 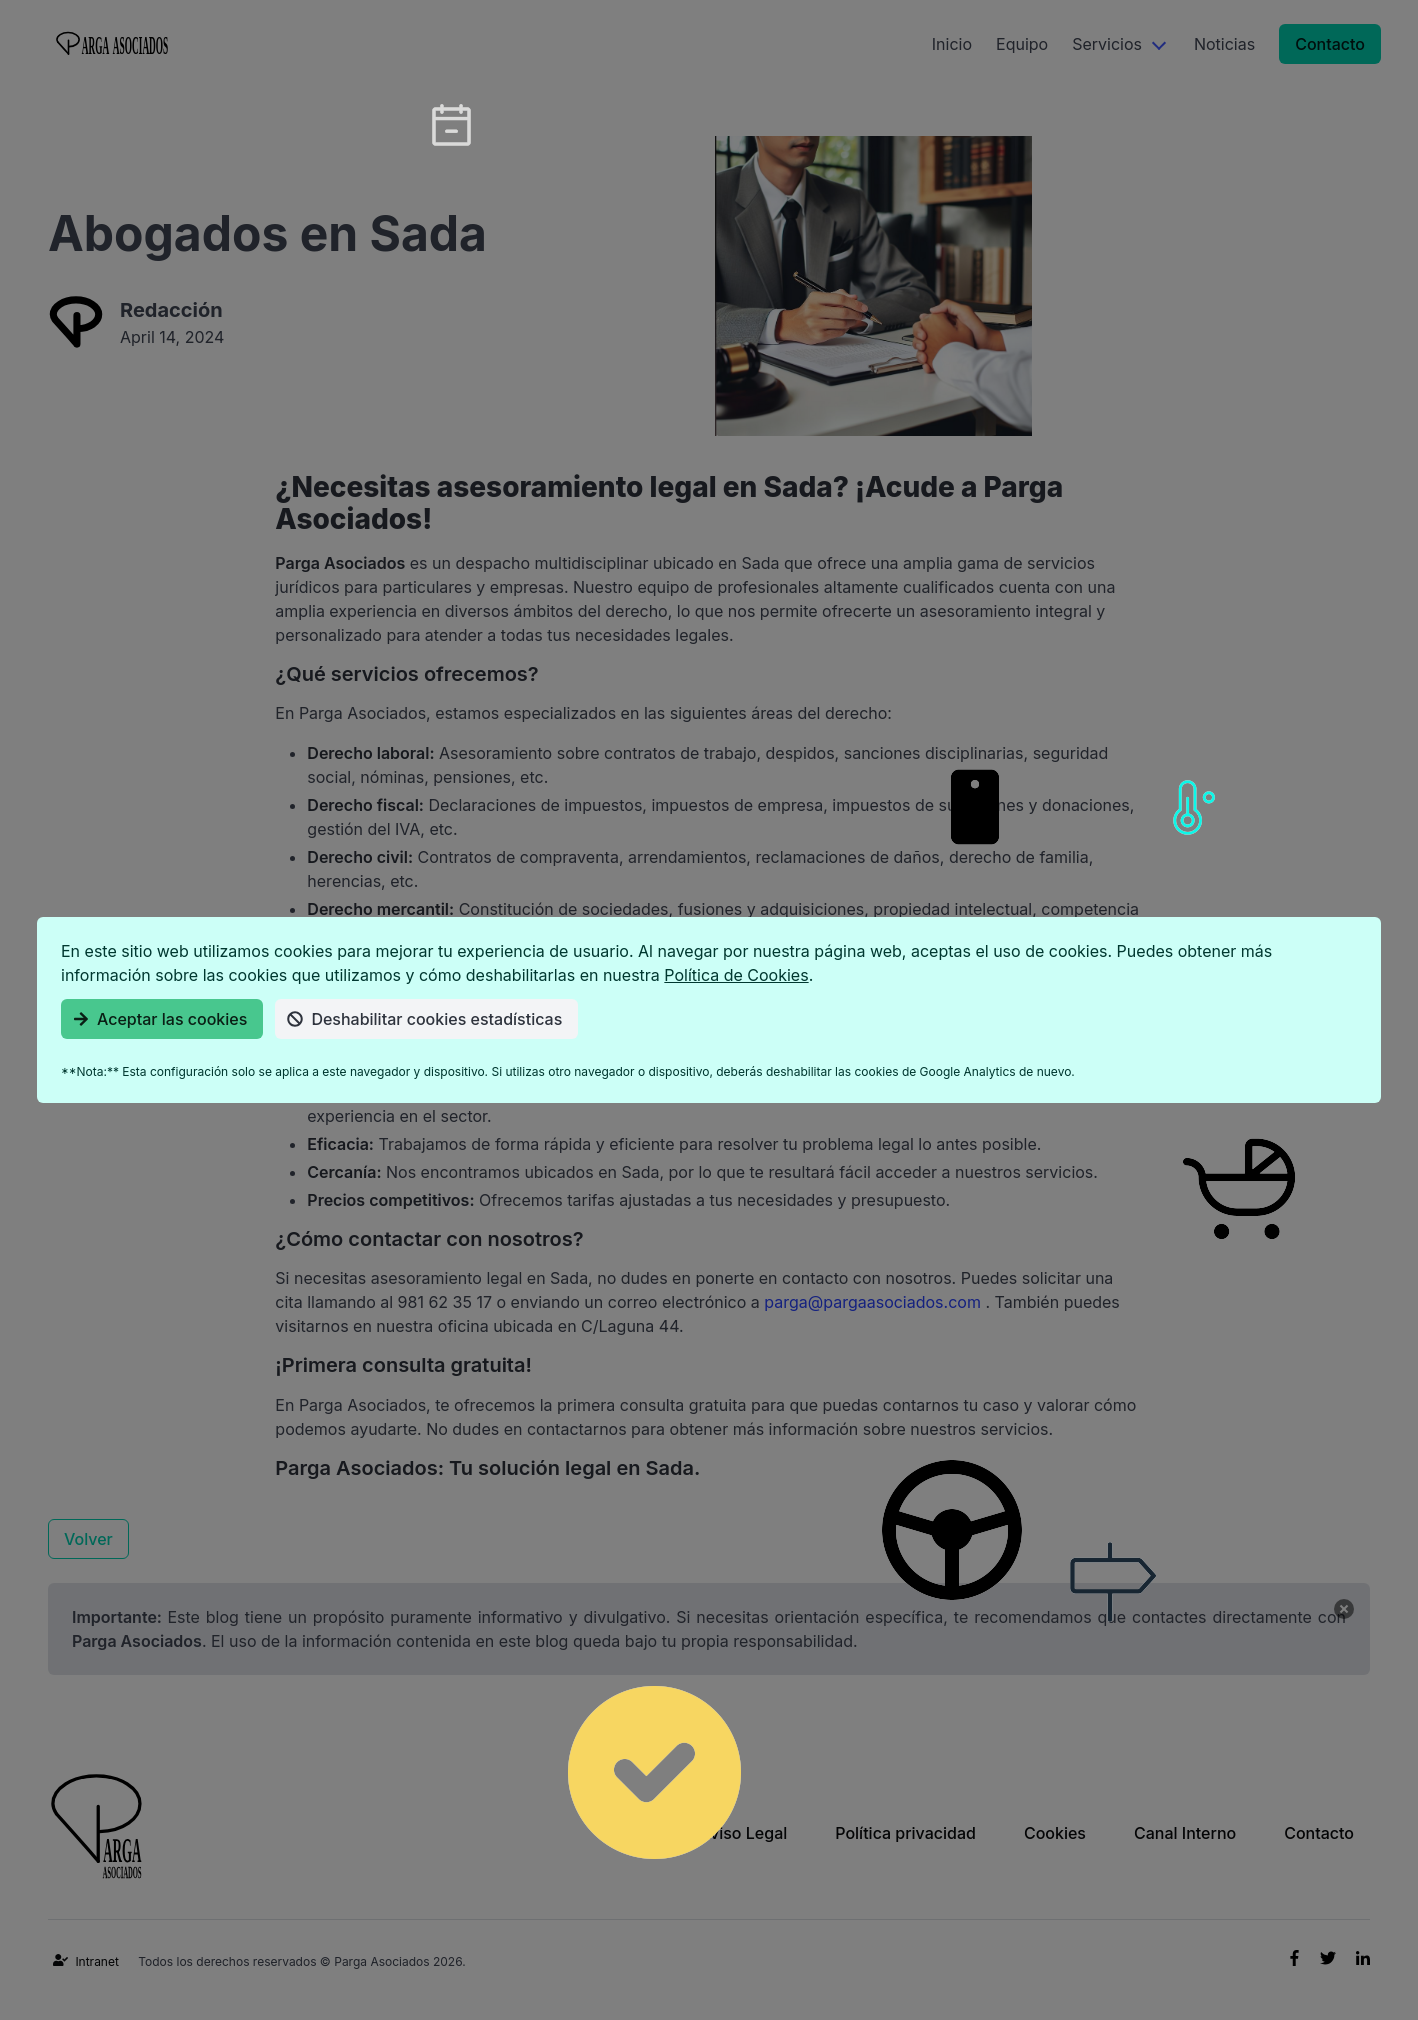 I want to click on remove an event from calendar, so click(x=451, y=126).